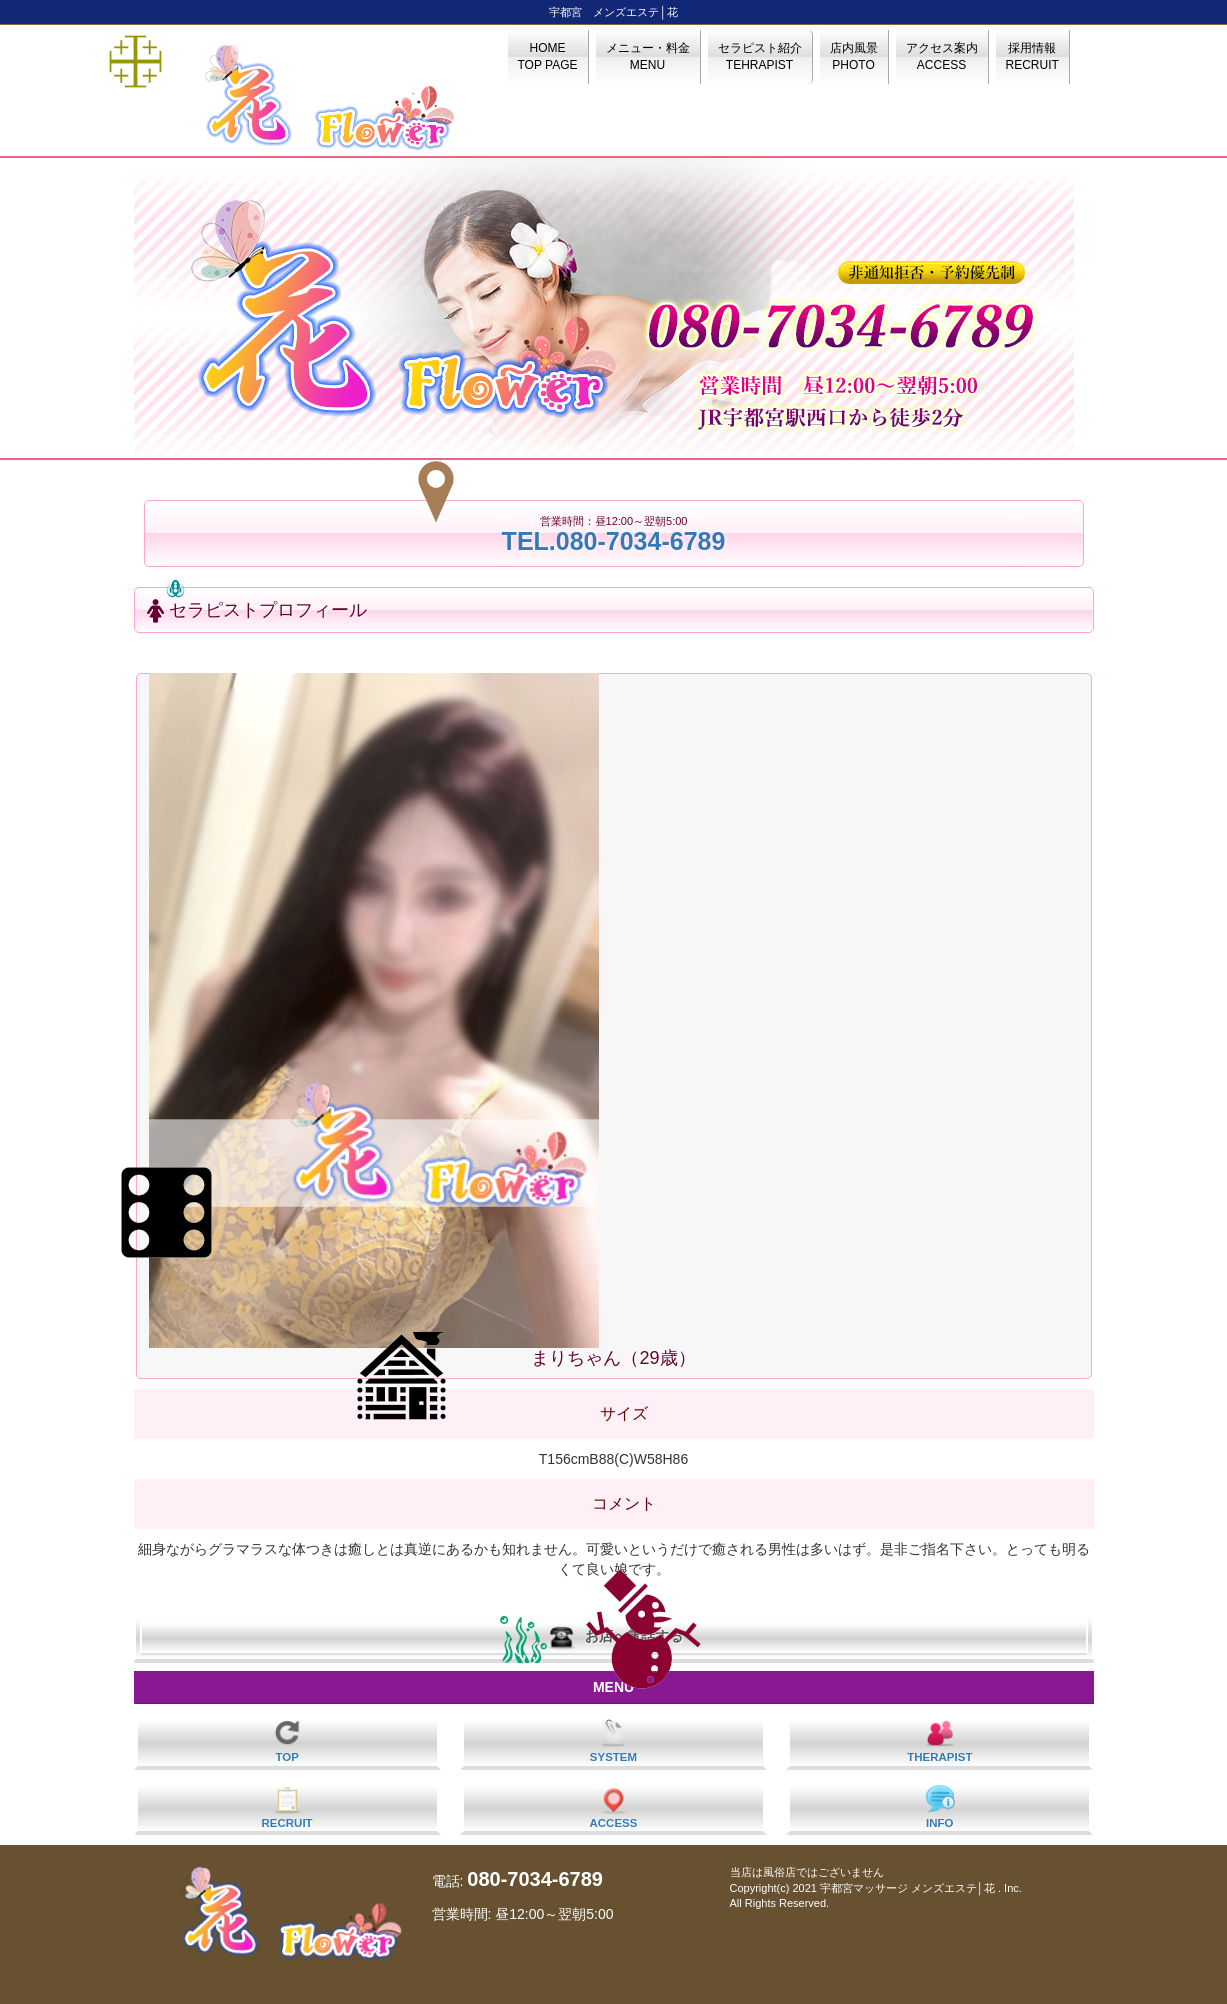 Image resolution: width=1227 pixels, height=2004 pixels. Describe the element at coordinates (436, 492) in the screenshot. I see `view current location on map` at that location.